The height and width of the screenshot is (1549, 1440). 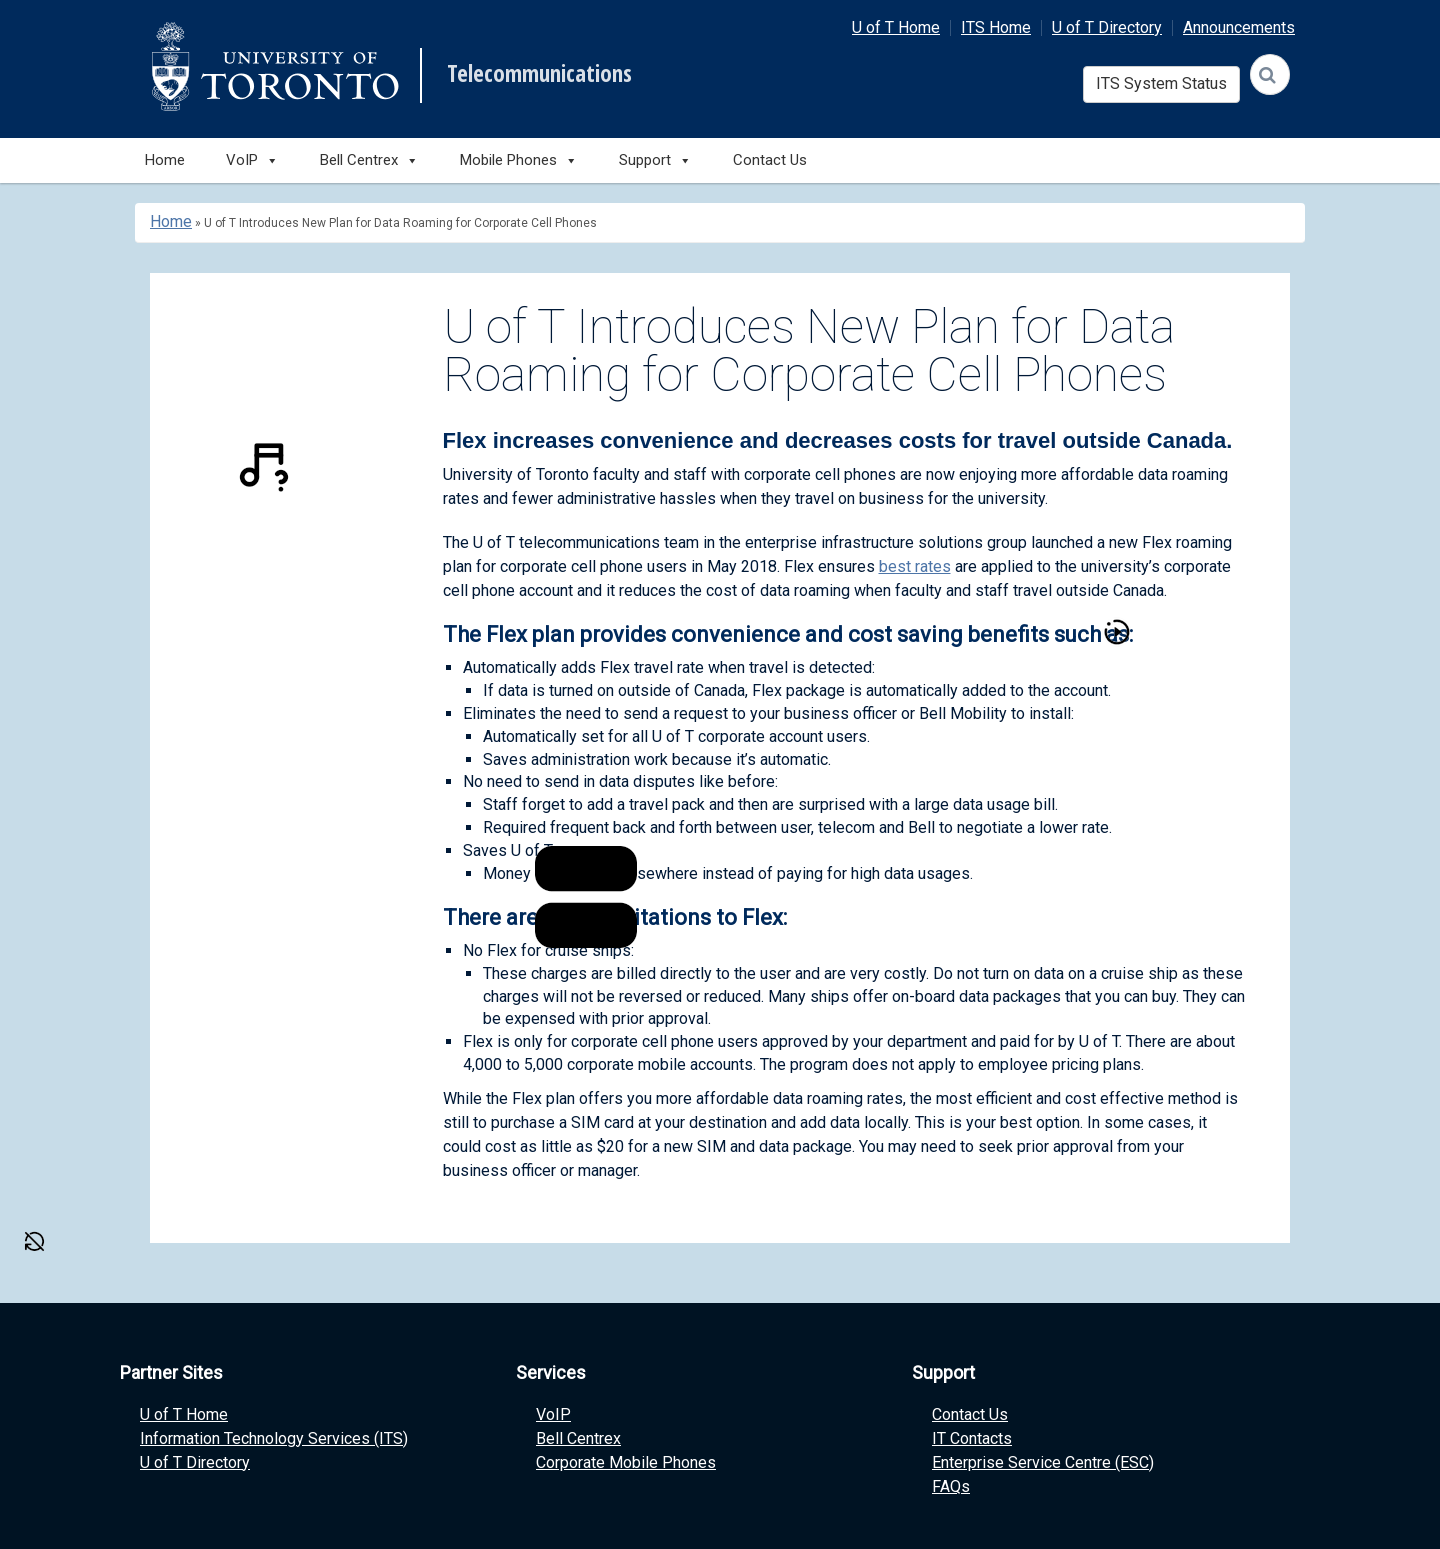 I want to click on get help identifying a song, so click(x=264, y=465).